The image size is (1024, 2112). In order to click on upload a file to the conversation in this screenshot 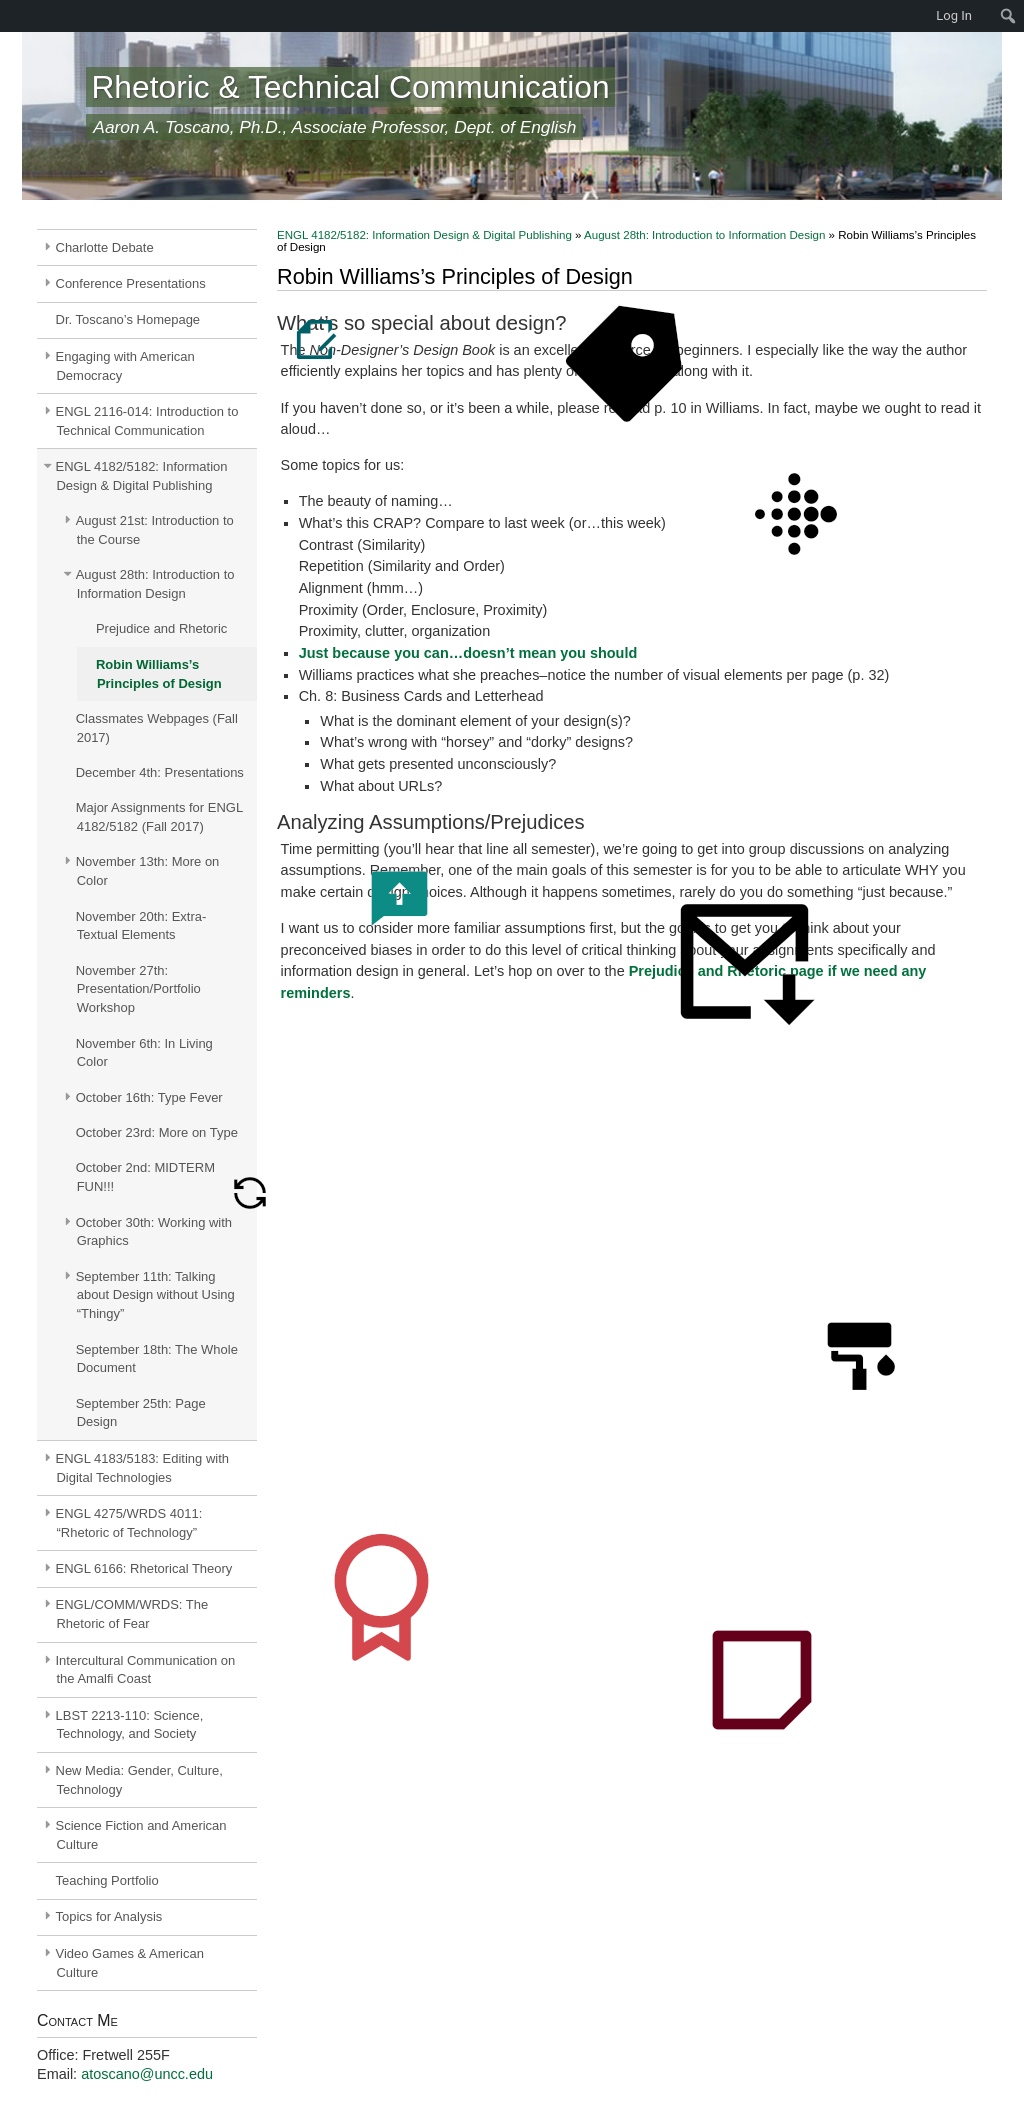, I will do `click(399, 896)`.